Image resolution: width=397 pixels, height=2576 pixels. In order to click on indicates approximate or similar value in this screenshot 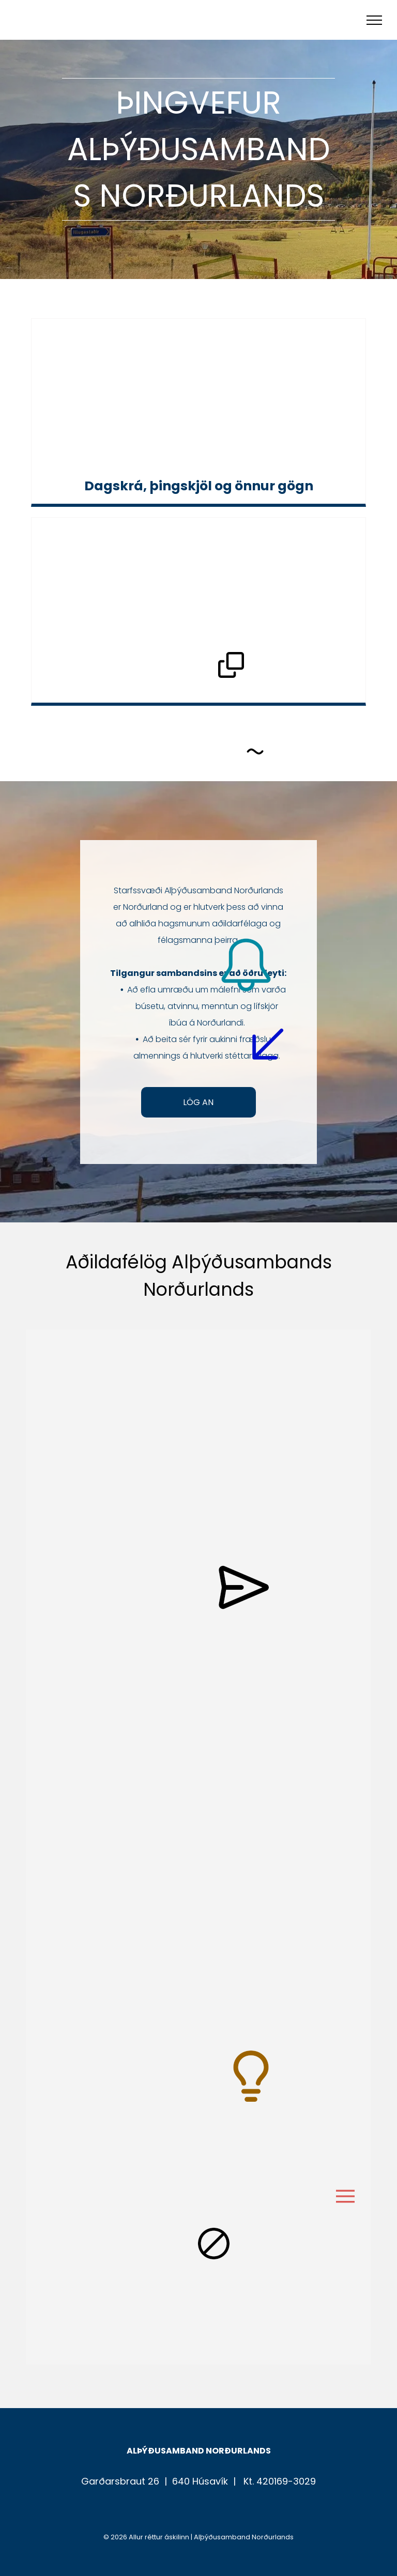, I will do `click(255, 751)`.